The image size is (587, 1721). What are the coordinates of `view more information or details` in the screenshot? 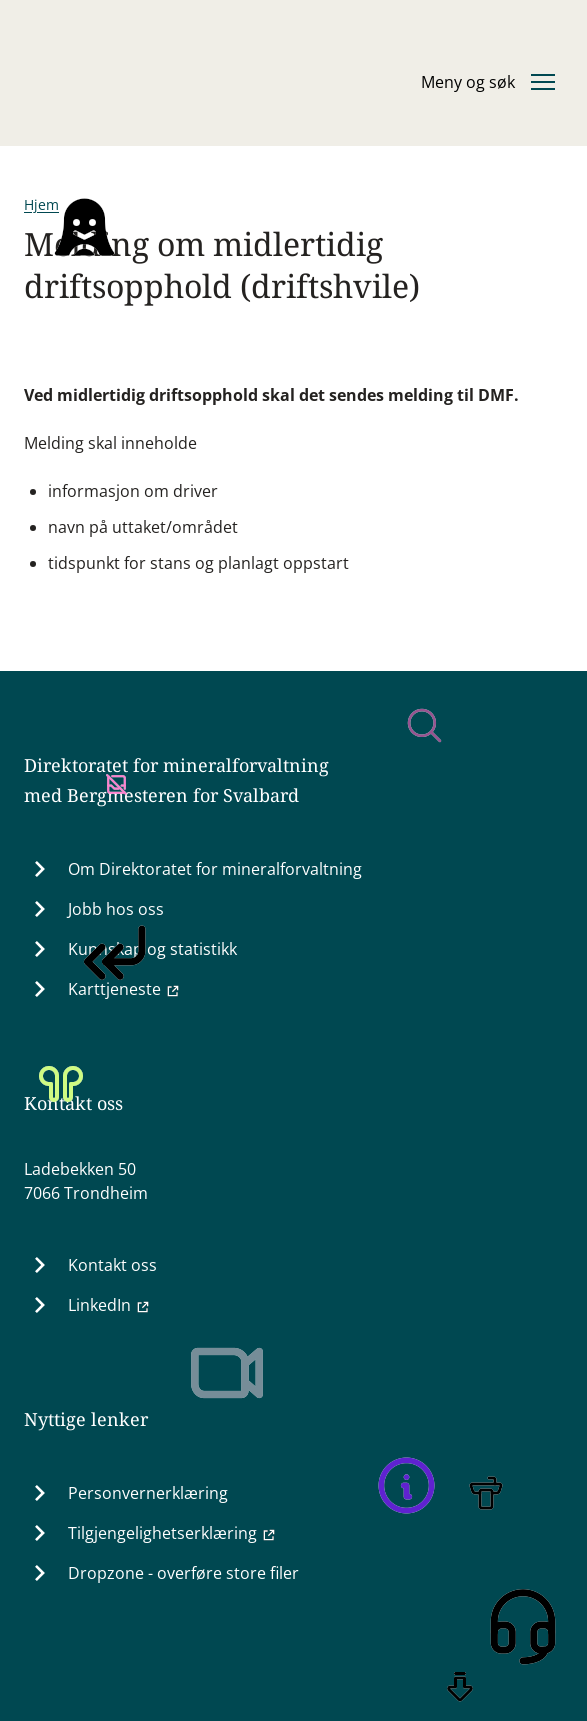 It's located at (406, 1485).